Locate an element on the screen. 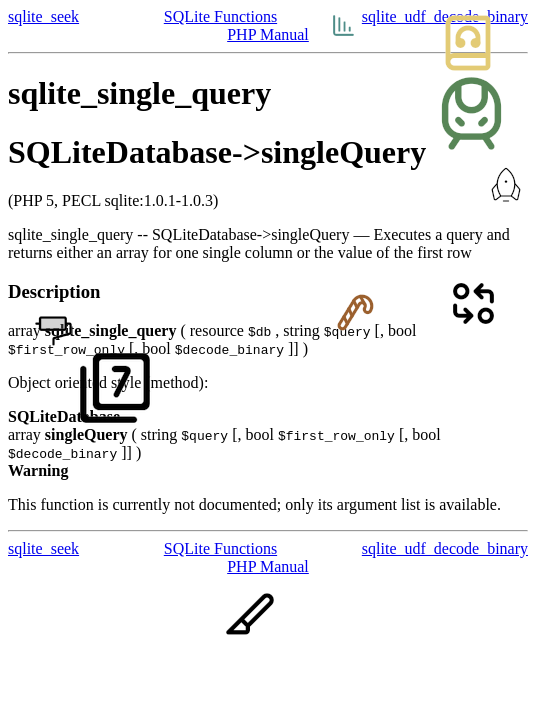 This screenshot has height=720, width=536. access audiobook library is located at coordinates (468, 43).